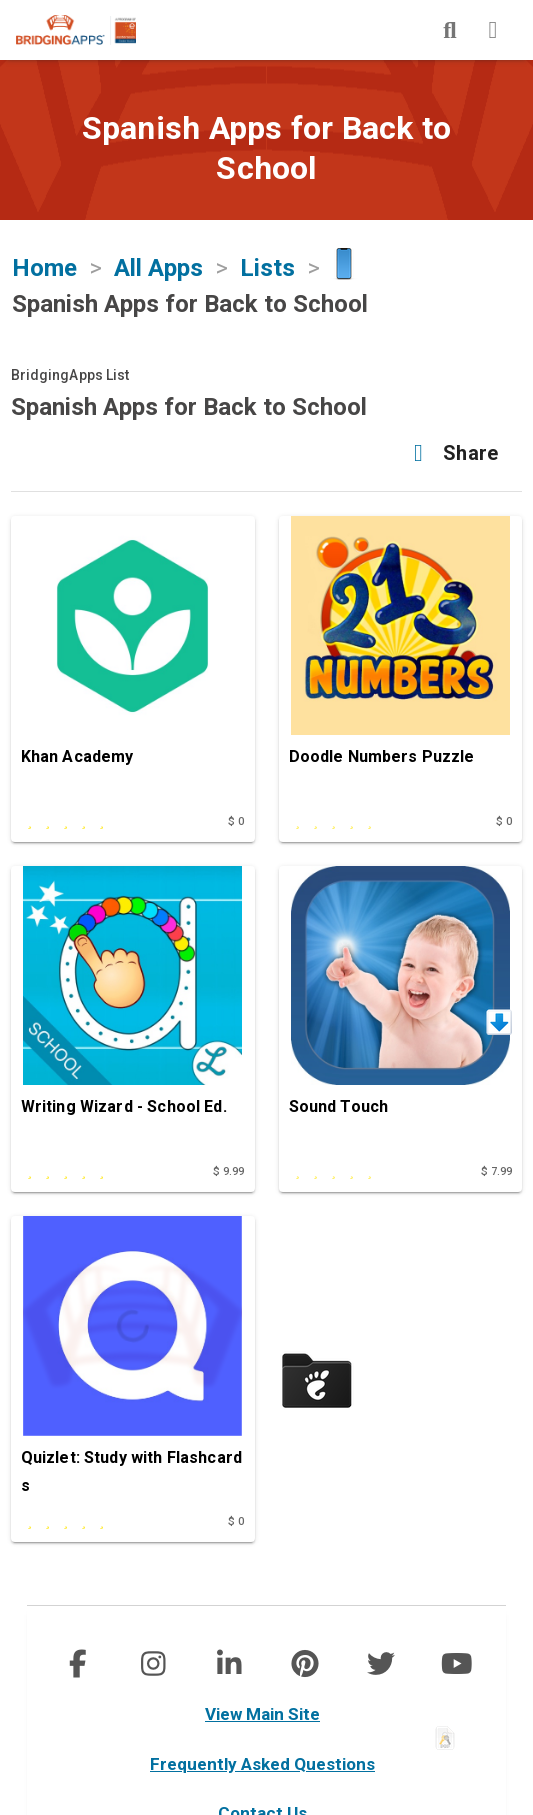  Describe the element at coordinates (479, 1002) in the screenshot. I see `download in progress indicator` at that location.